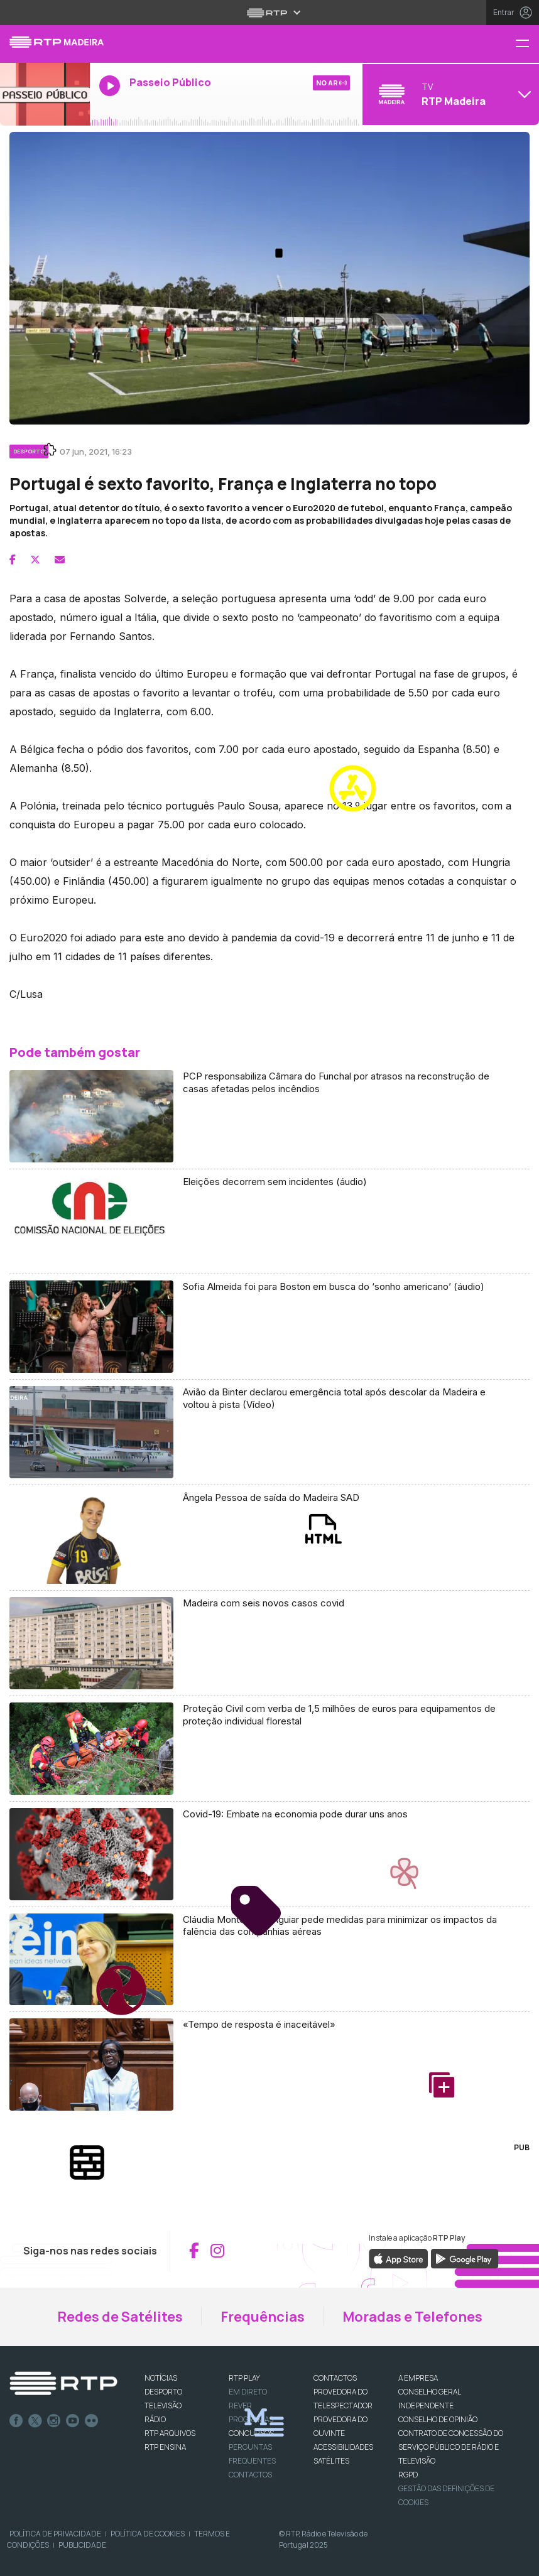  What do you see at coordinates (279, 253) in the screenshot?
I see `switch to portrait orientation` at bounding box center [279, 253].